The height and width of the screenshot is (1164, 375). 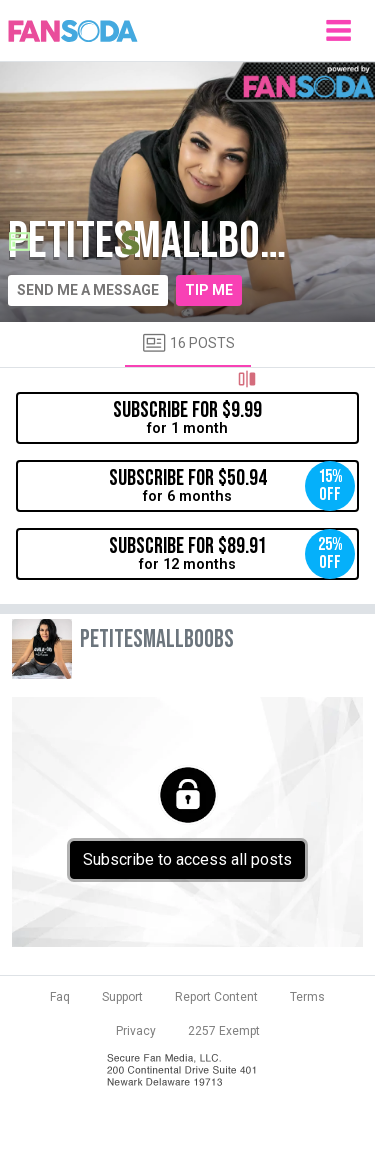 What do you see at coordinates (247, 379) in the screenshot?
I see `flip image horizontally` at bounding box center [247, 379].